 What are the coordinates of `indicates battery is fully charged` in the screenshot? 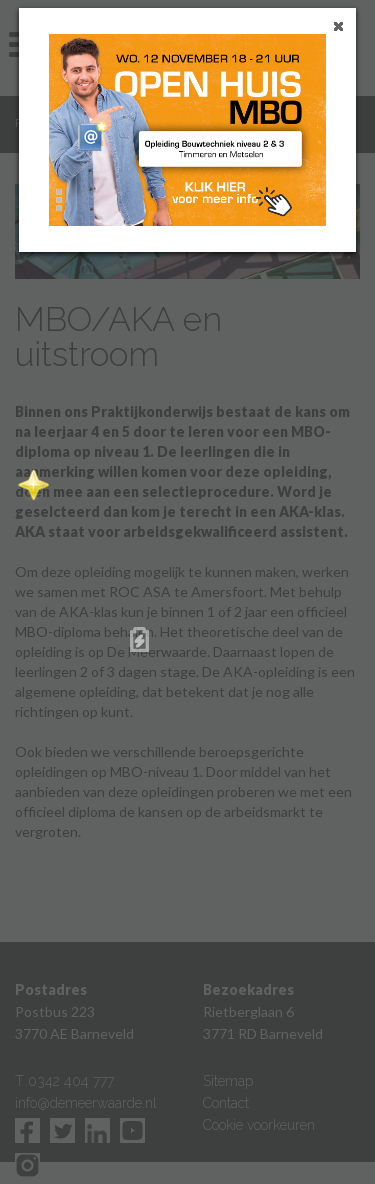 It's located at (139, 639).